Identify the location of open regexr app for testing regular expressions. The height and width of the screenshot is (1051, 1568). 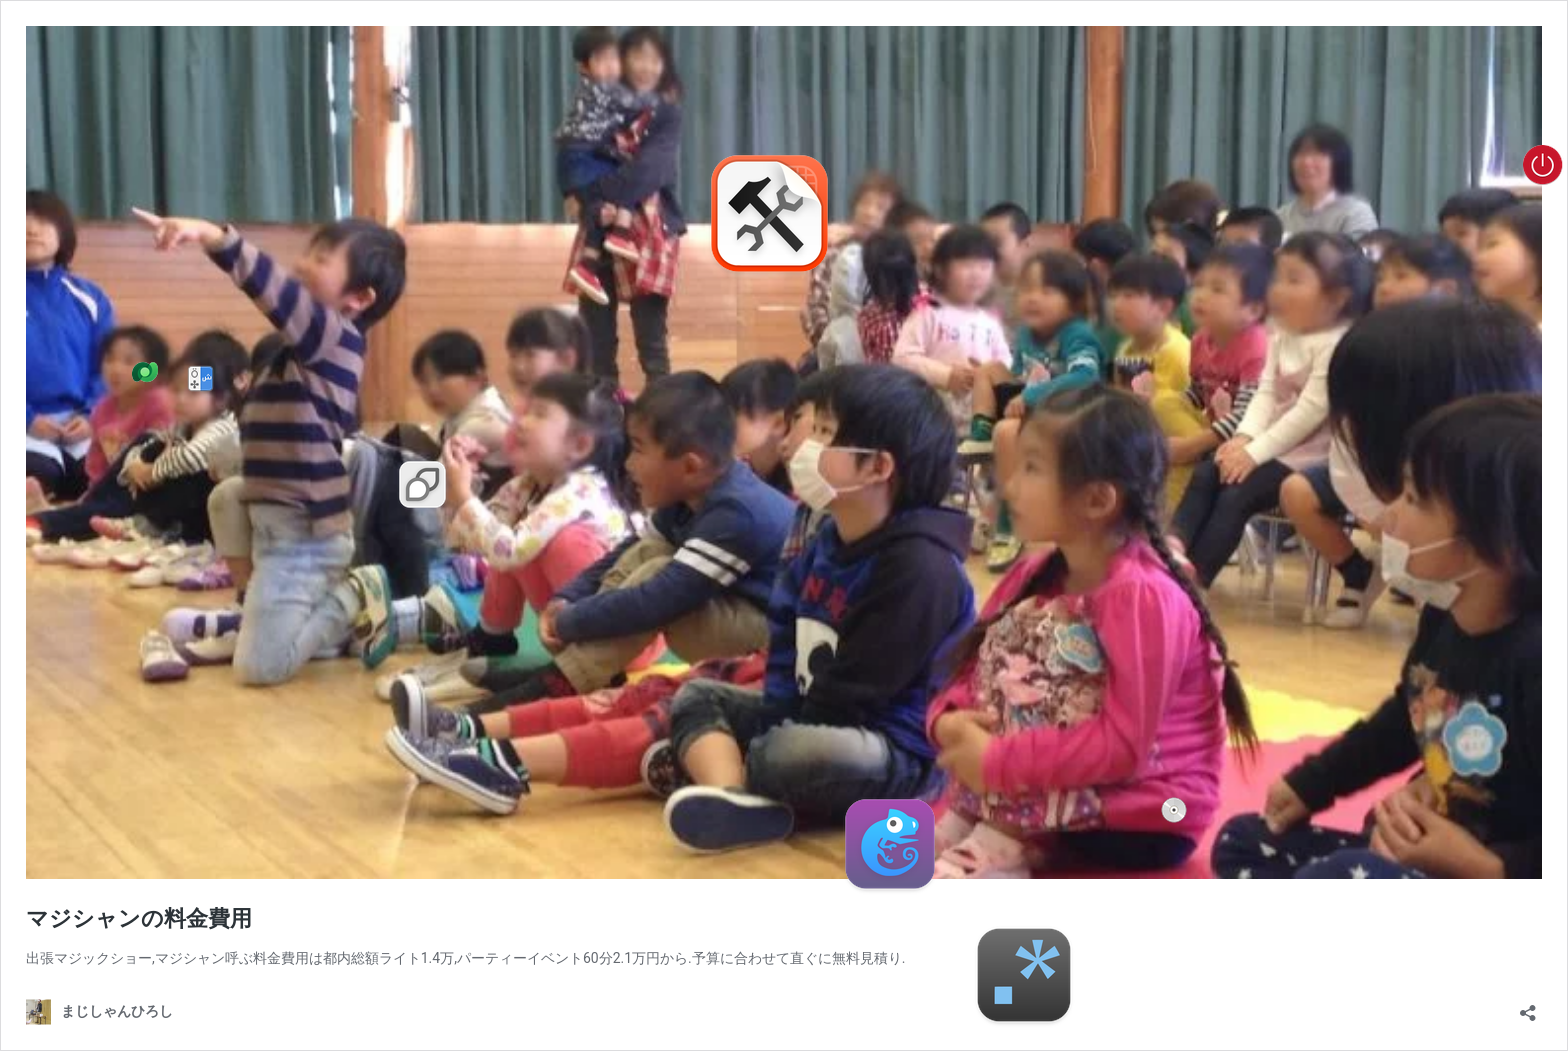
(1024, 975).